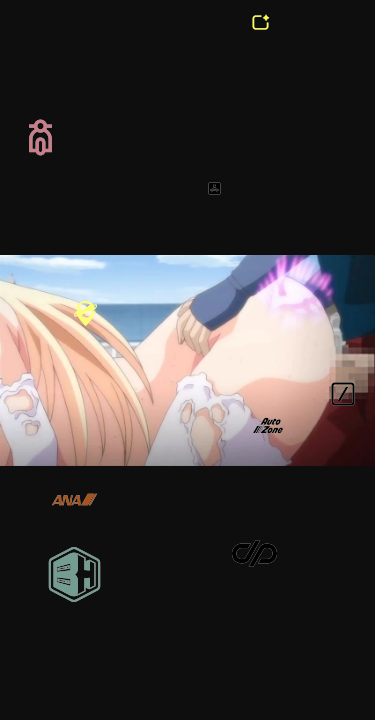 The image size is (375, 720). Describe the element at coordinates (268, 425) in the screenshot. I see `visit the AutoZone website or app` at that location.